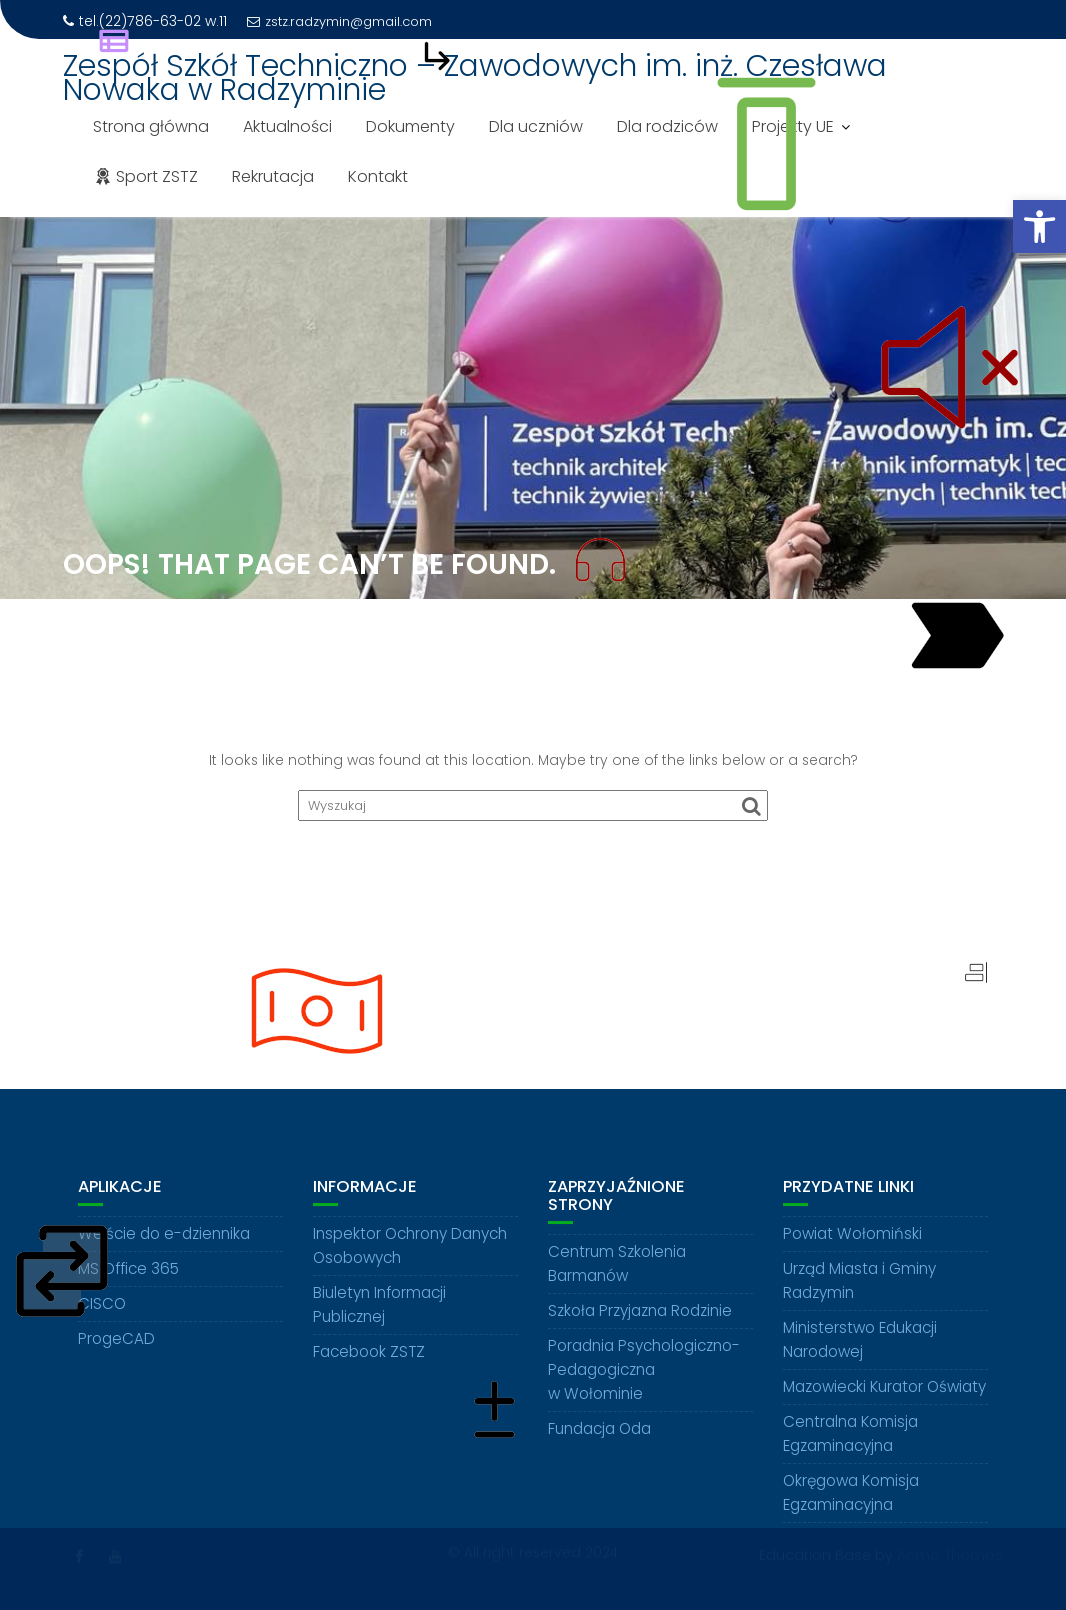  What do you see at coordinates (438, 55) in the screenshot?
I see `navigate to a subdirectory or nested folder` at bounding box center [438, 55].